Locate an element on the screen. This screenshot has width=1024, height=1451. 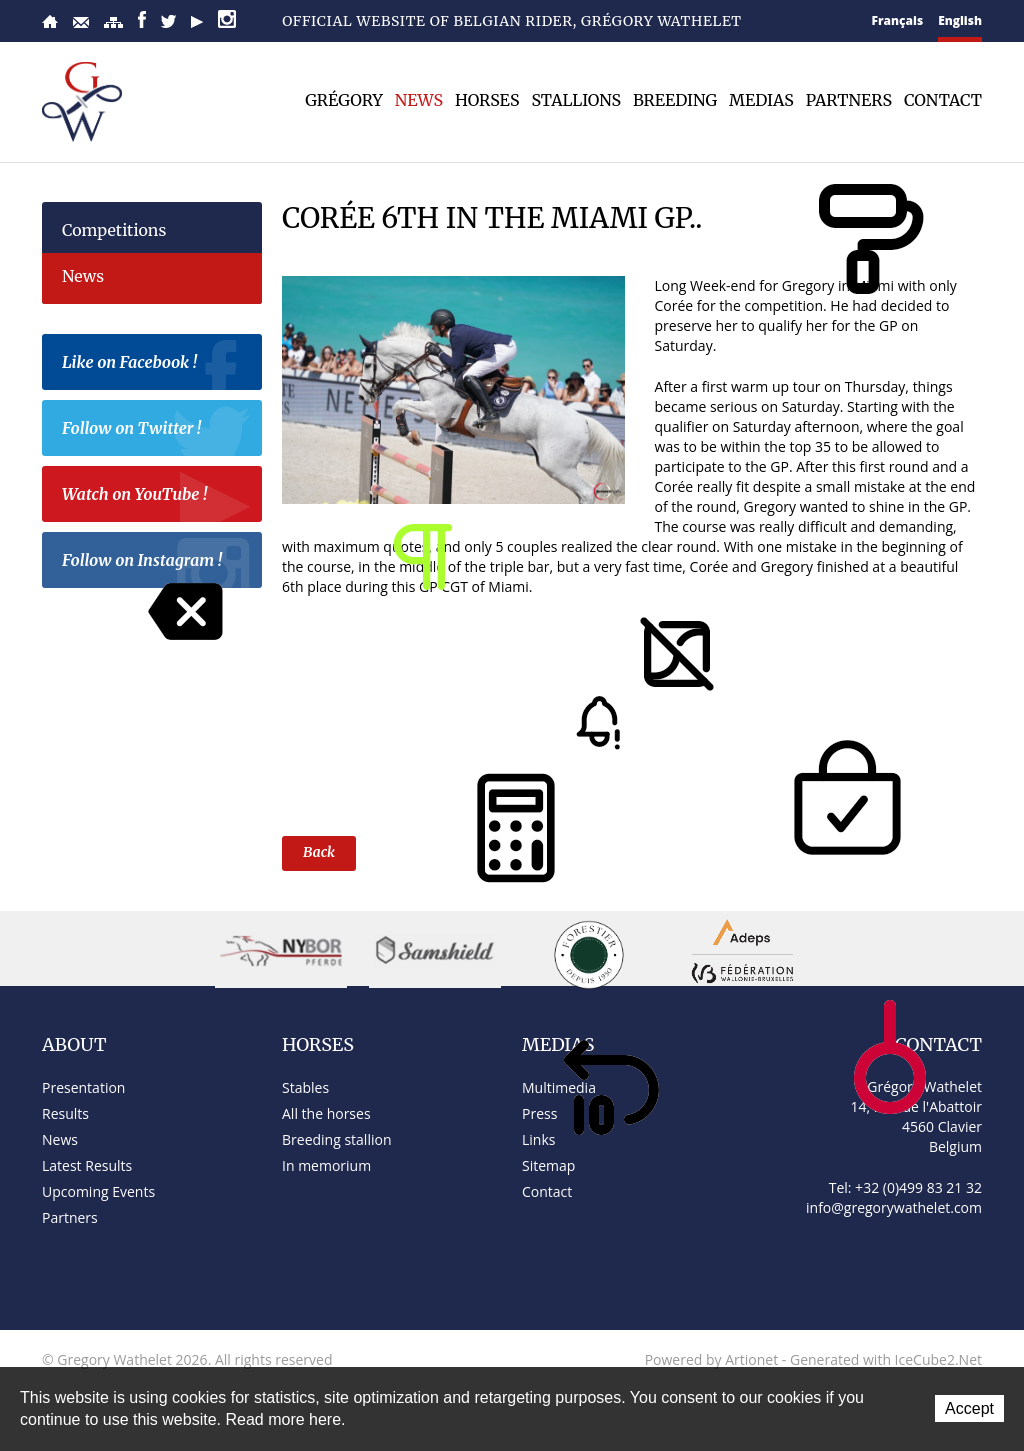
open the calculator app is located at coordinates (516, 828).